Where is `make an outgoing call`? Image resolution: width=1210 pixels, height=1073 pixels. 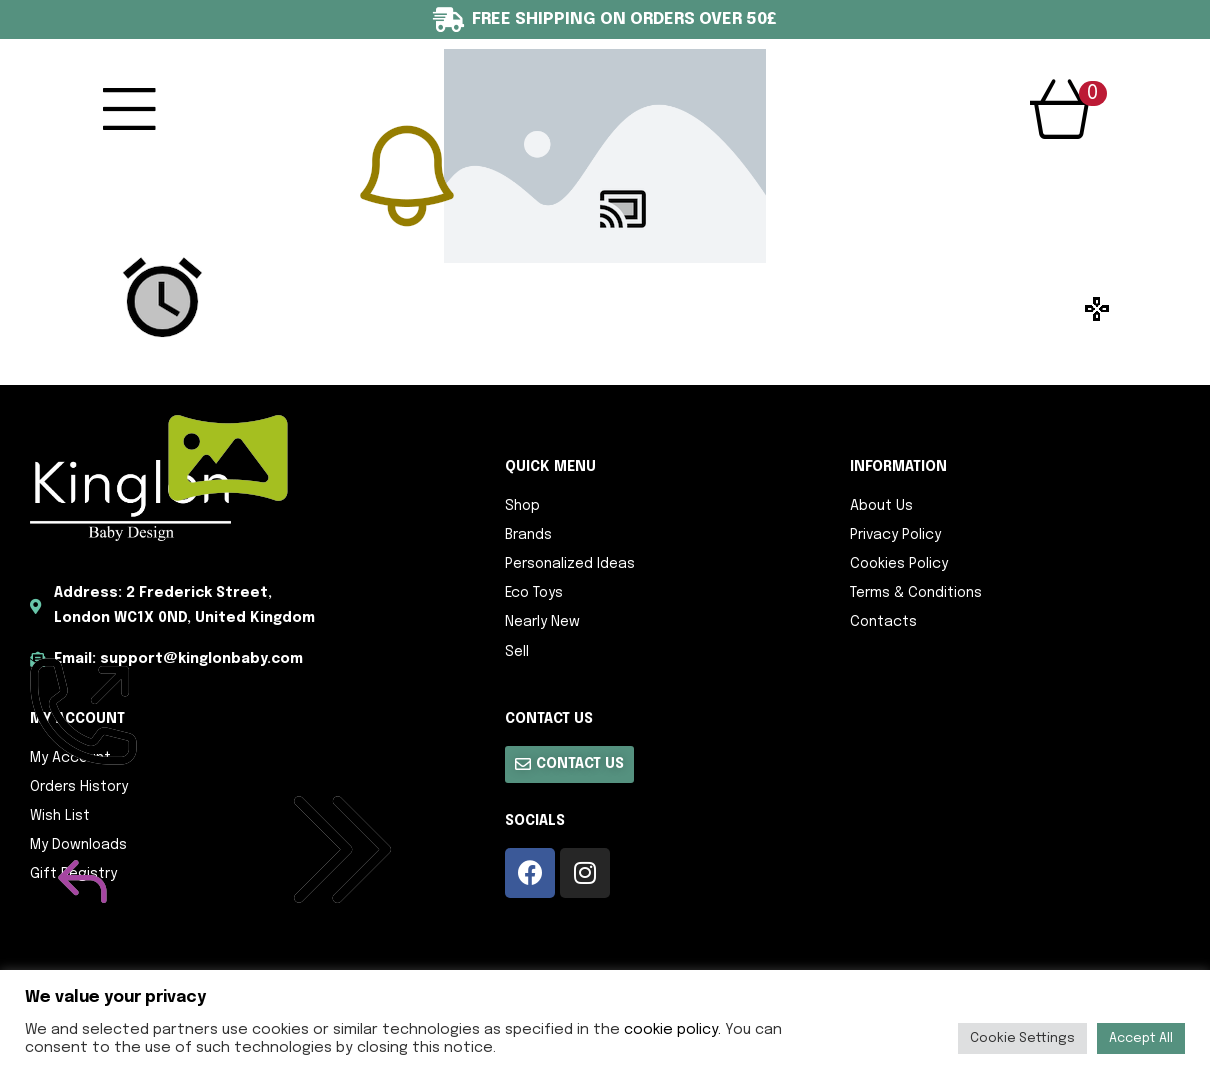
make an outgoing call is located at coordinates (83, 711).